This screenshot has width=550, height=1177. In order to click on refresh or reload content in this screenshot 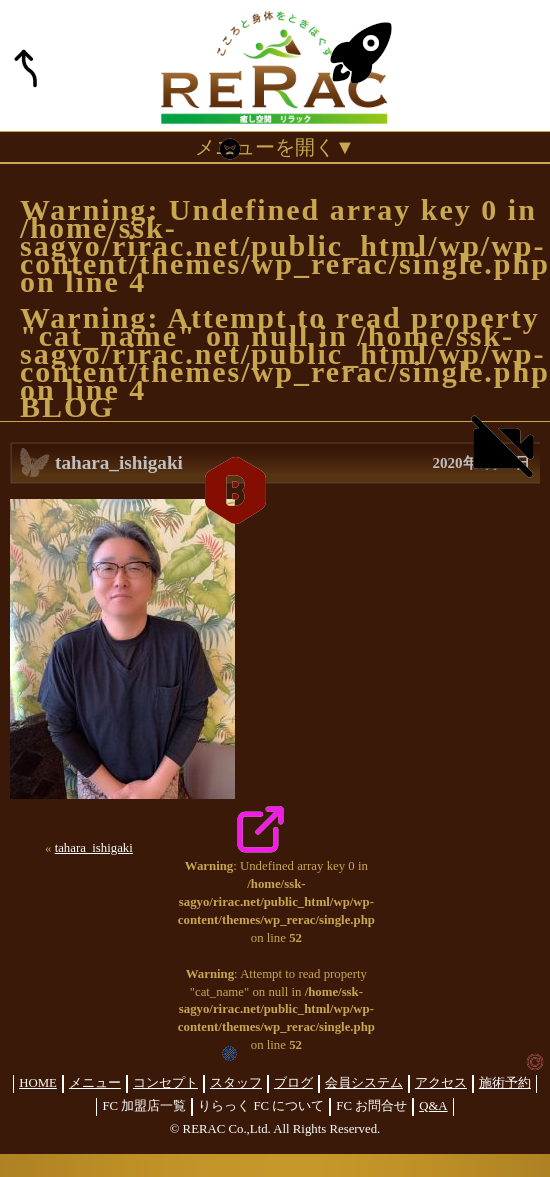, I will do `click(535, 1062)`.